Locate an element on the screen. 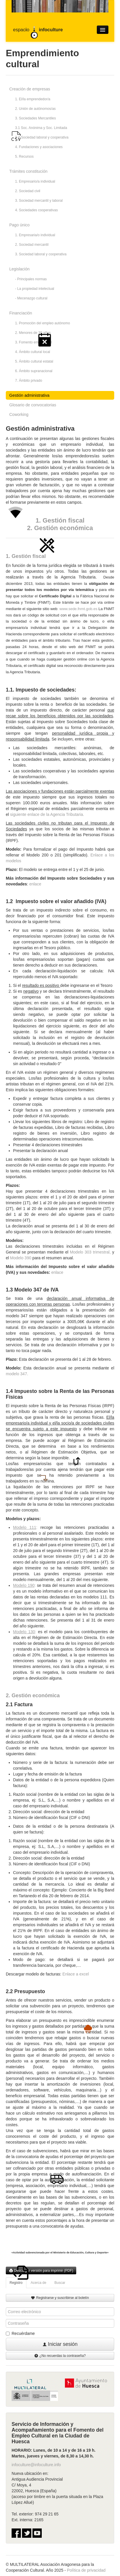 The height and width of the screenshot is (2576, 120). indicates active wifi connection is located at coordinates (15, 512).